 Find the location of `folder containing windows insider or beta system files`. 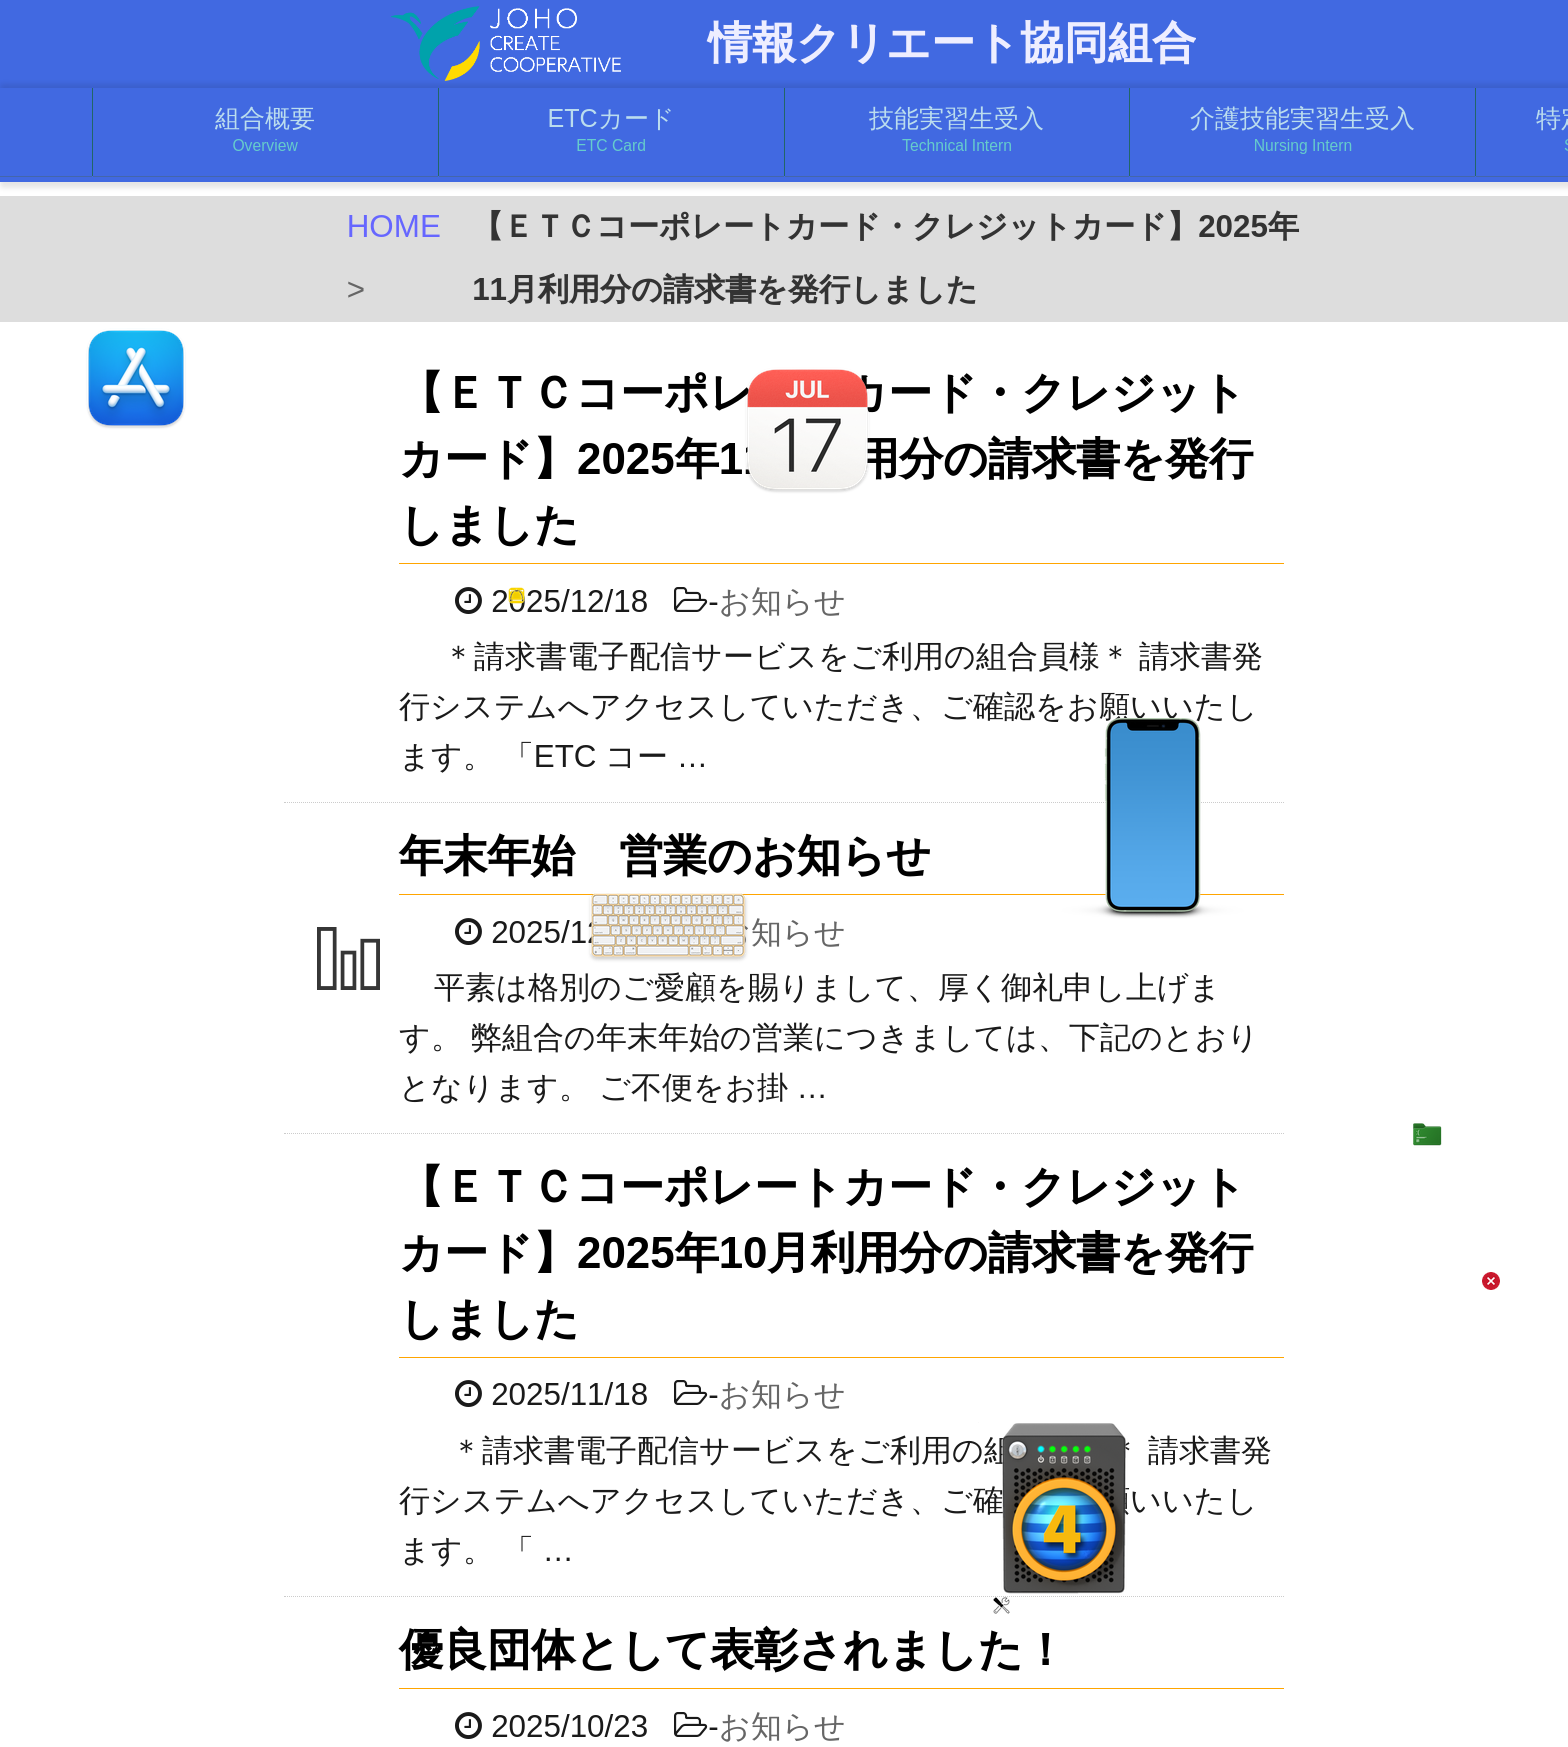

folder containing windows insider or beta system files is located at coordinates (1427, 1135).